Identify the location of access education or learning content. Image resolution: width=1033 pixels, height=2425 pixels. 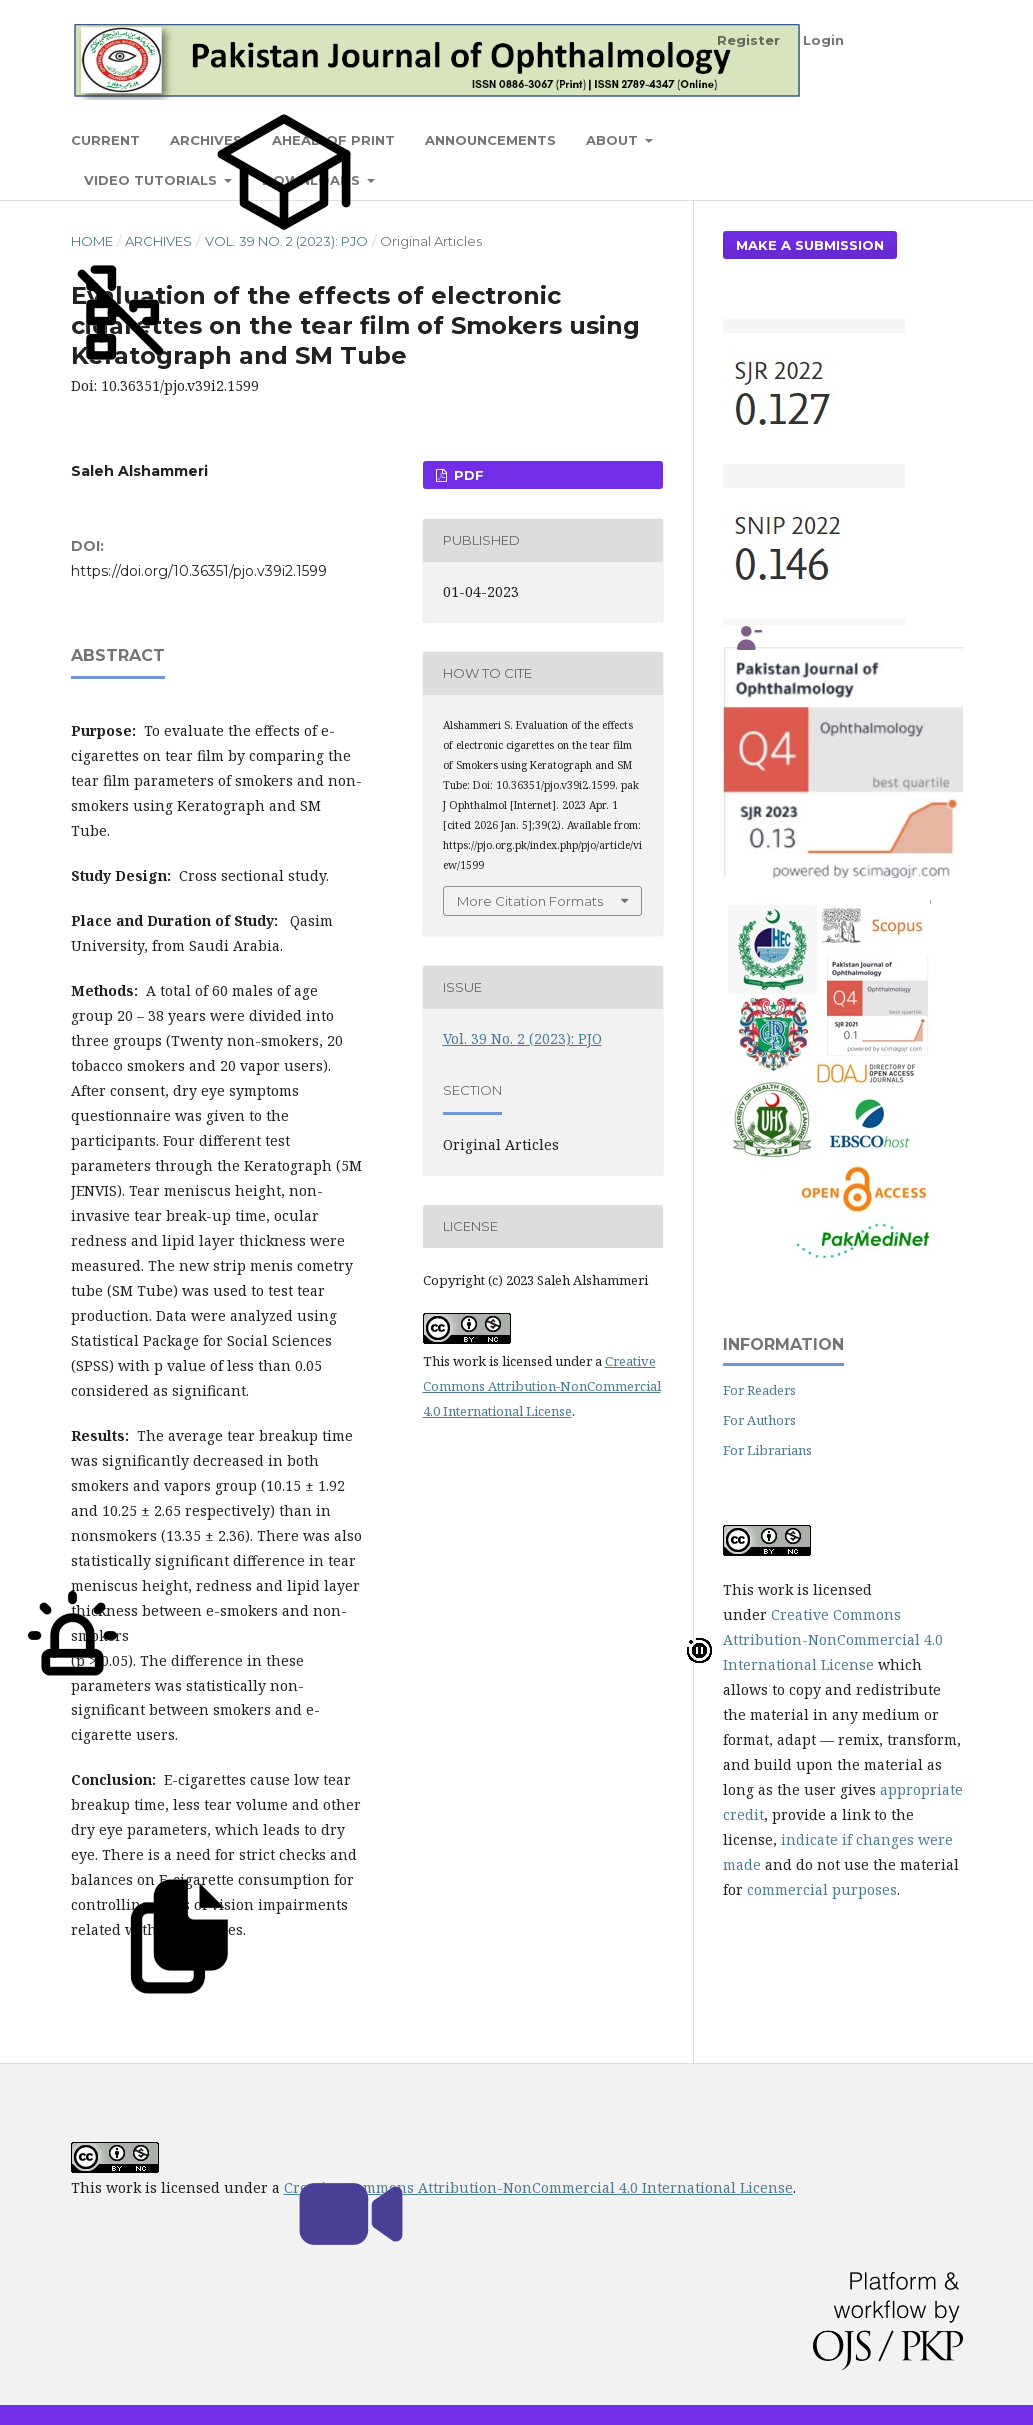
(284, 172).